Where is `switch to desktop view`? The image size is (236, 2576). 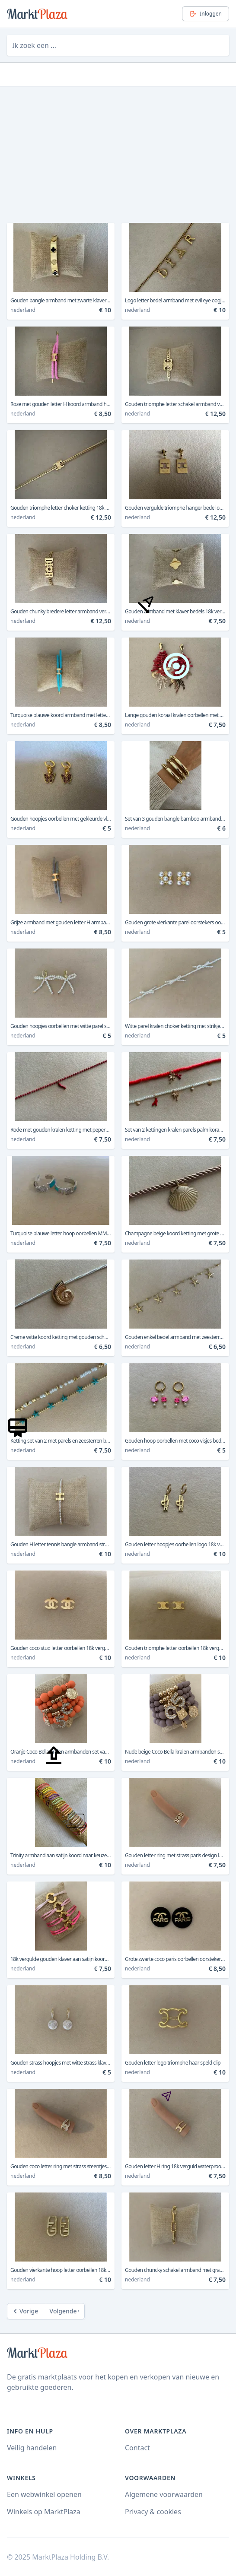 switch to desktop view is located at coordinates (76, 1821).